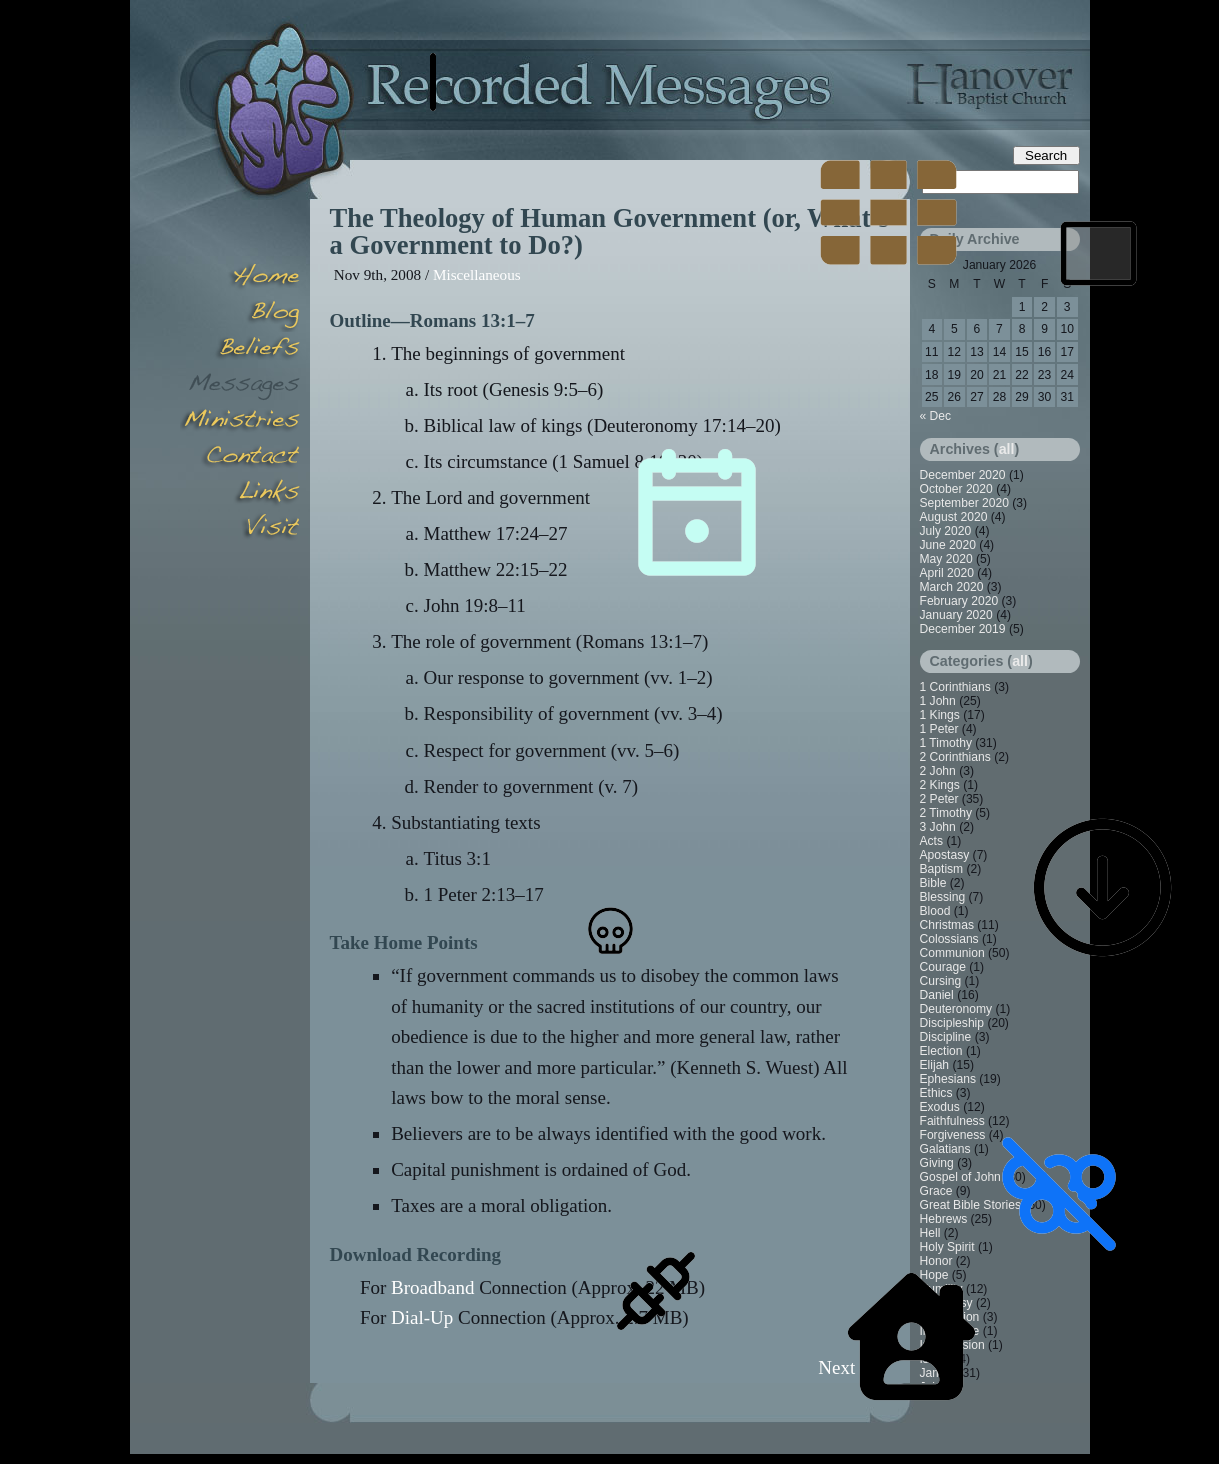  Describe the element at coordinates (911, 1336) in the screenshot. I see `view home or family account settings` at that location.